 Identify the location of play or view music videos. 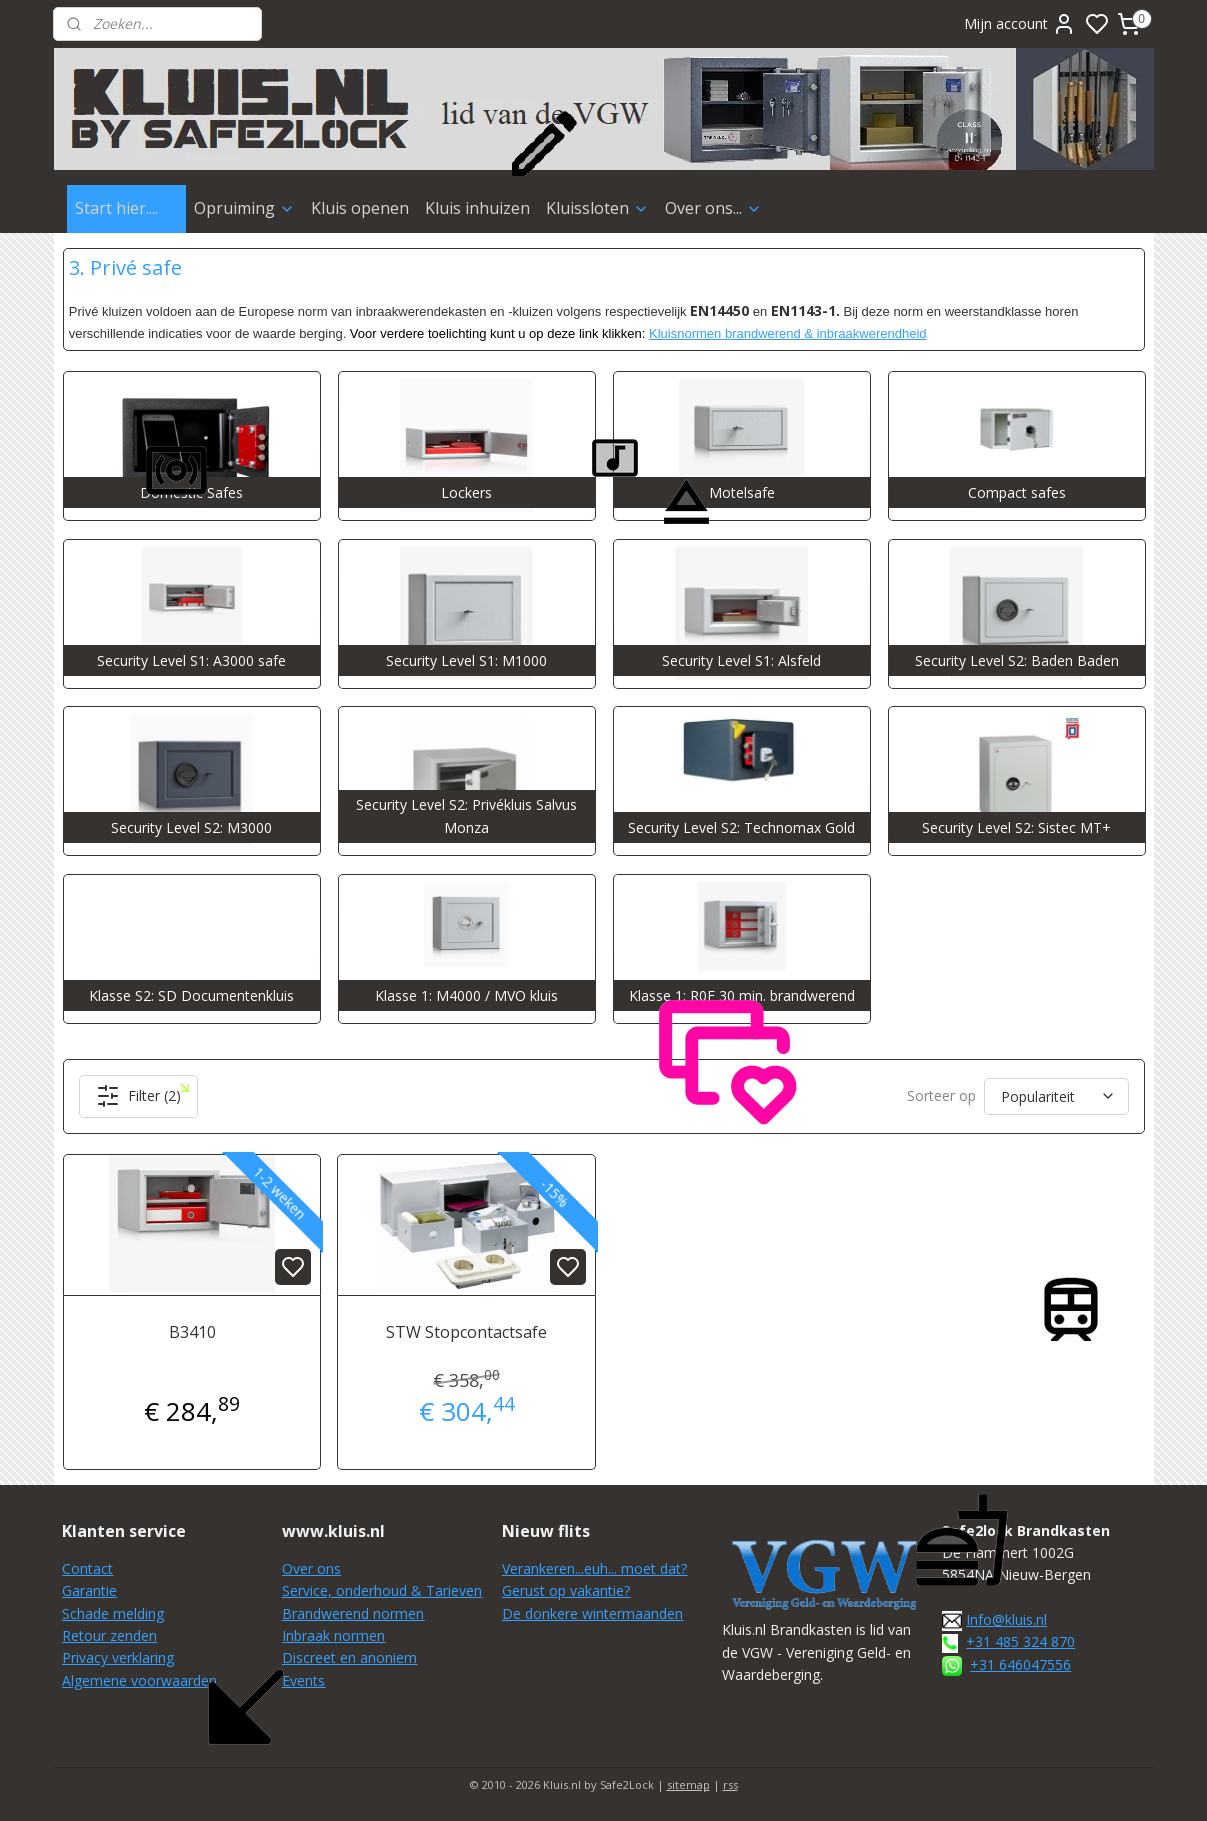
(615, 458).